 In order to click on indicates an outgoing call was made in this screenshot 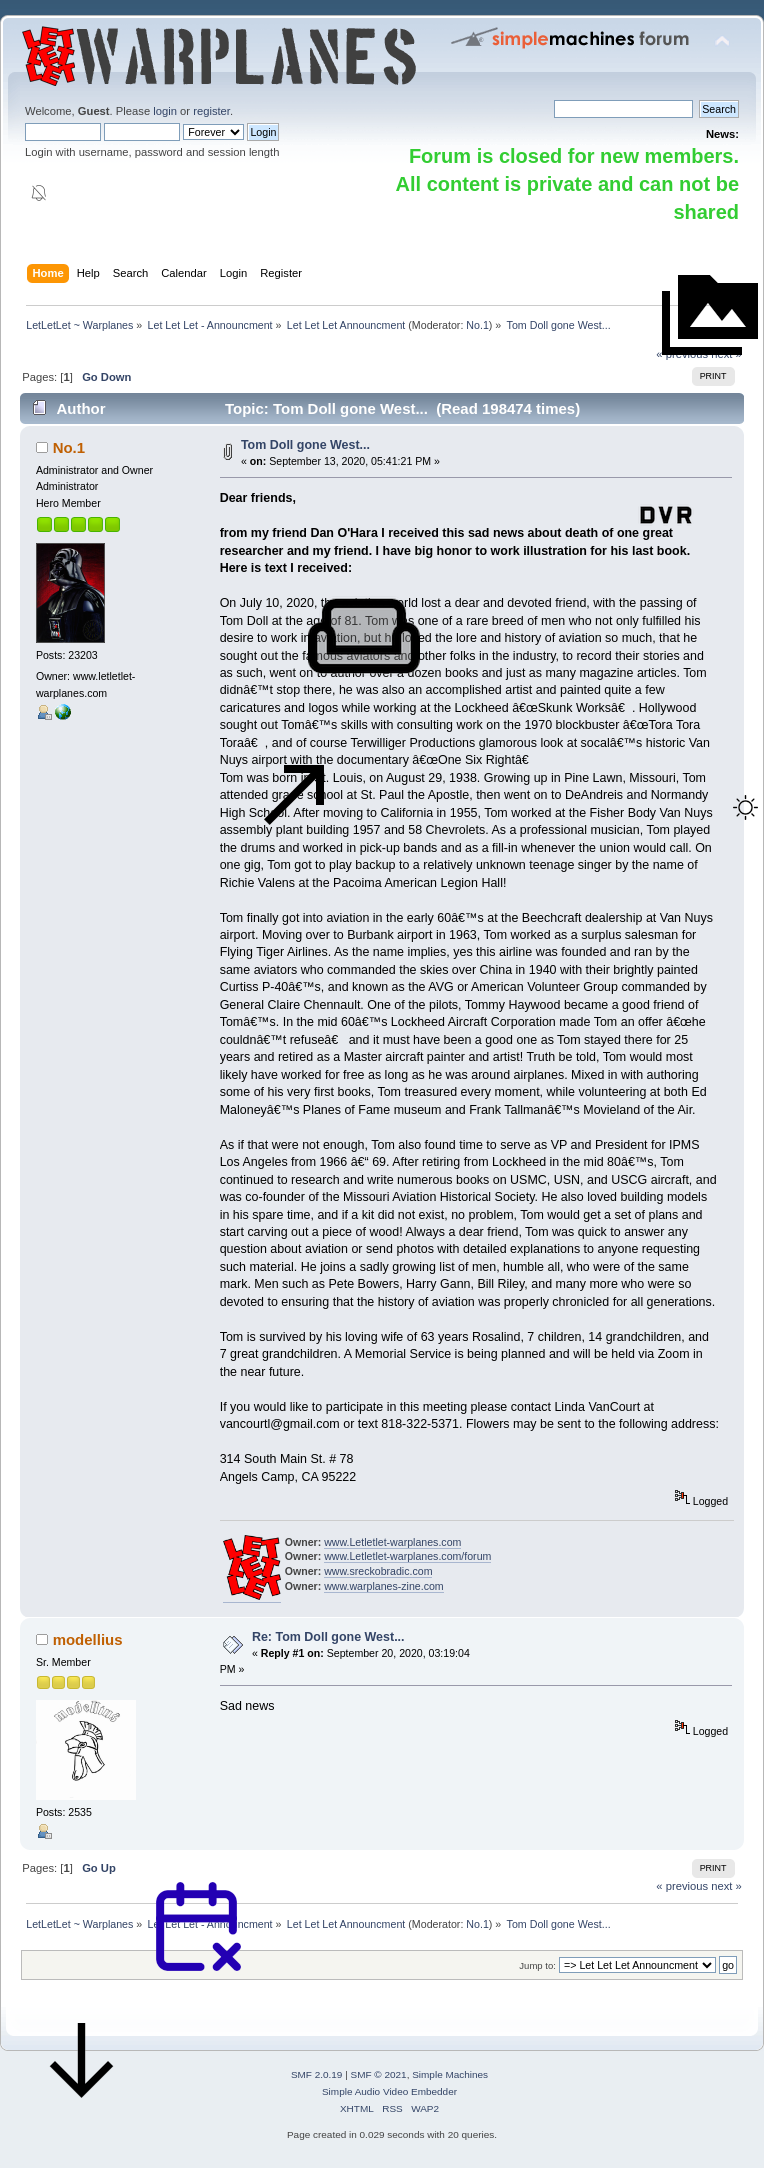, I will do `click(296, 793)`.